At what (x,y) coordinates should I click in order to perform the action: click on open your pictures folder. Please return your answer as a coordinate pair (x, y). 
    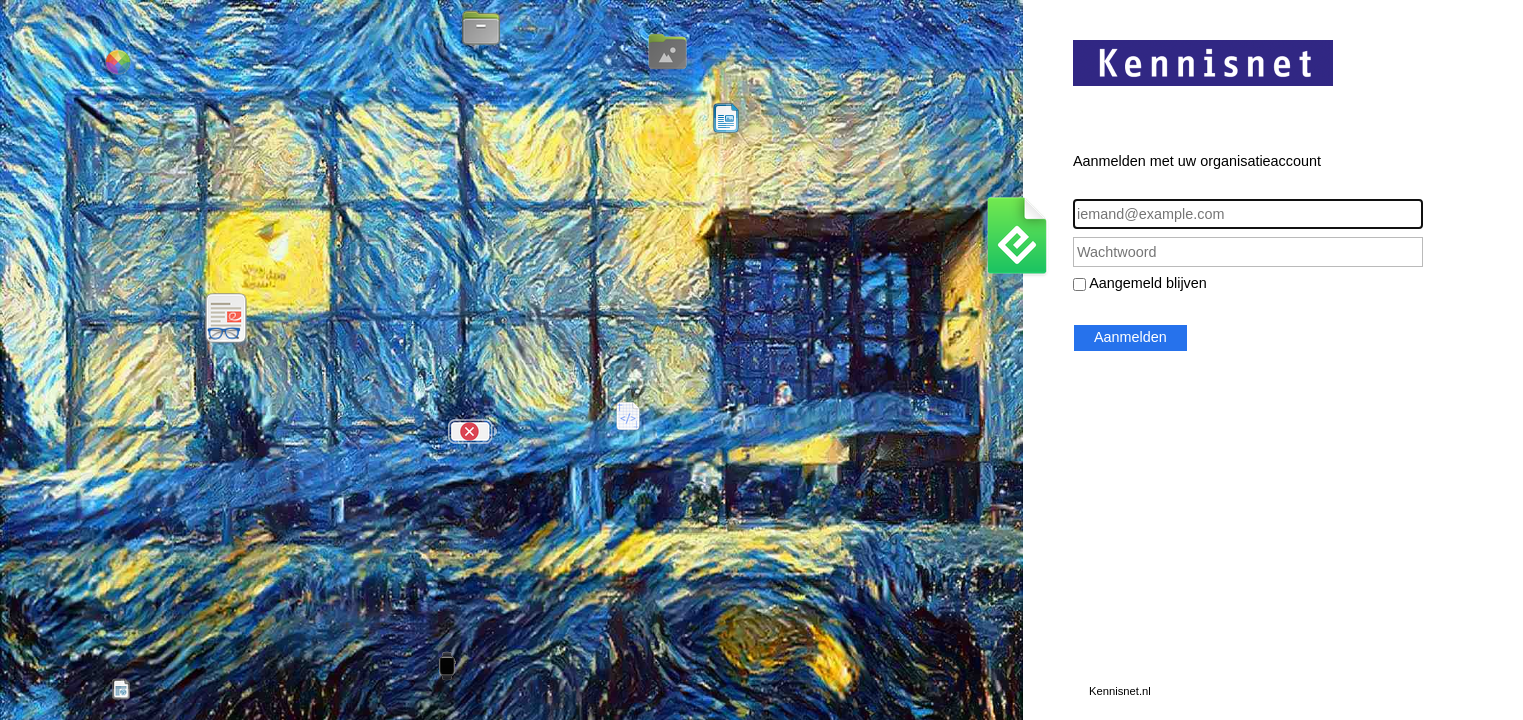
    Looking at the image, I should click on (667, 51).